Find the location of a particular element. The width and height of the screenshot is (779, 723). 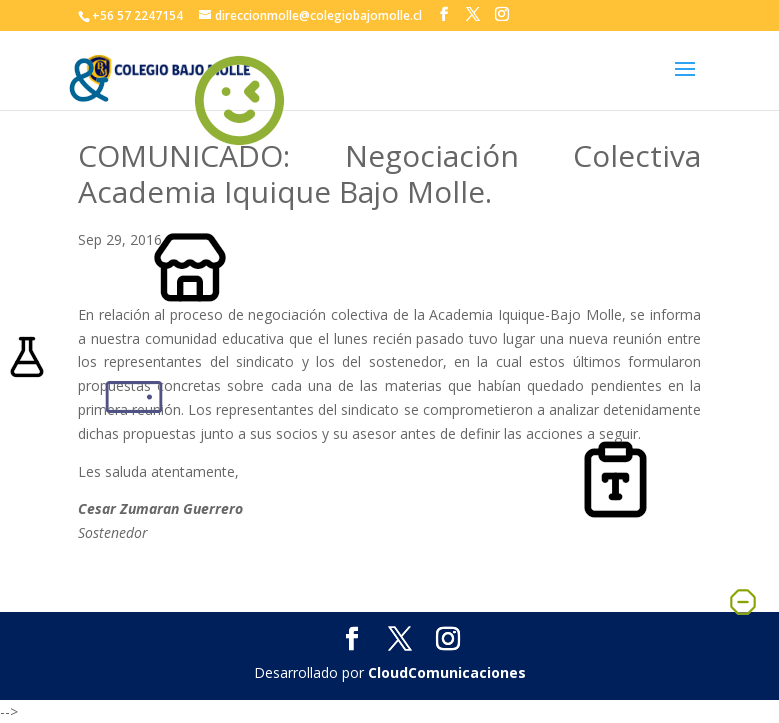

access storage or disk drive settings is located at coordinates (134, 397).